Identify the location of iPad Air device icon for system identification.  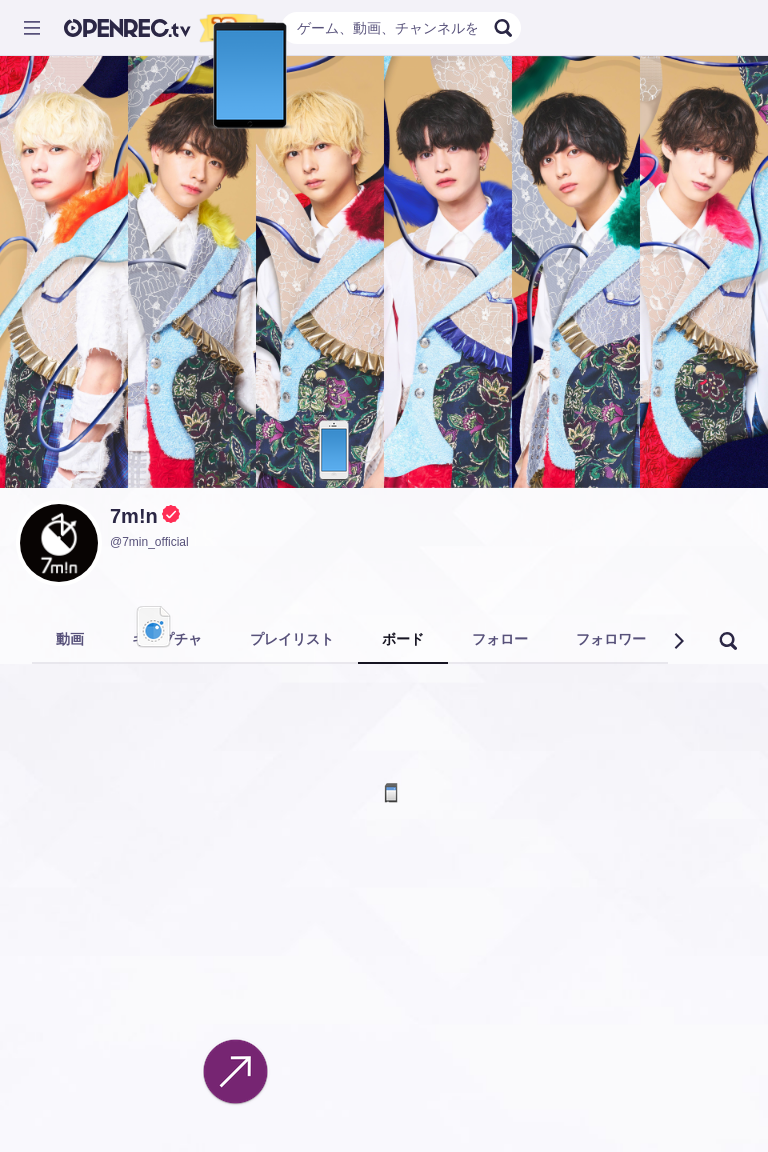
(250, 76).